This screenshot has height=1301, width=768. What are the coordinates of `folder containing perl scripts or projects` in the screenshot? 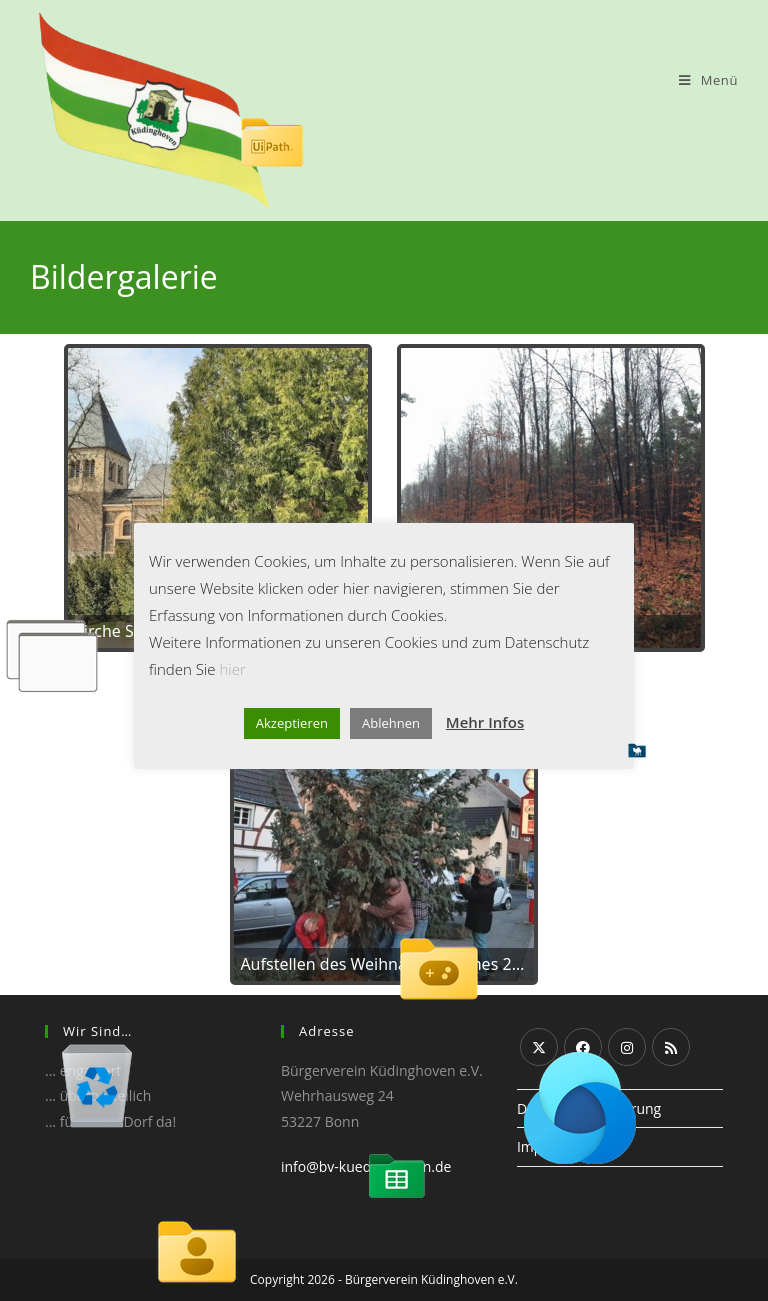 It's located at (637, 751).